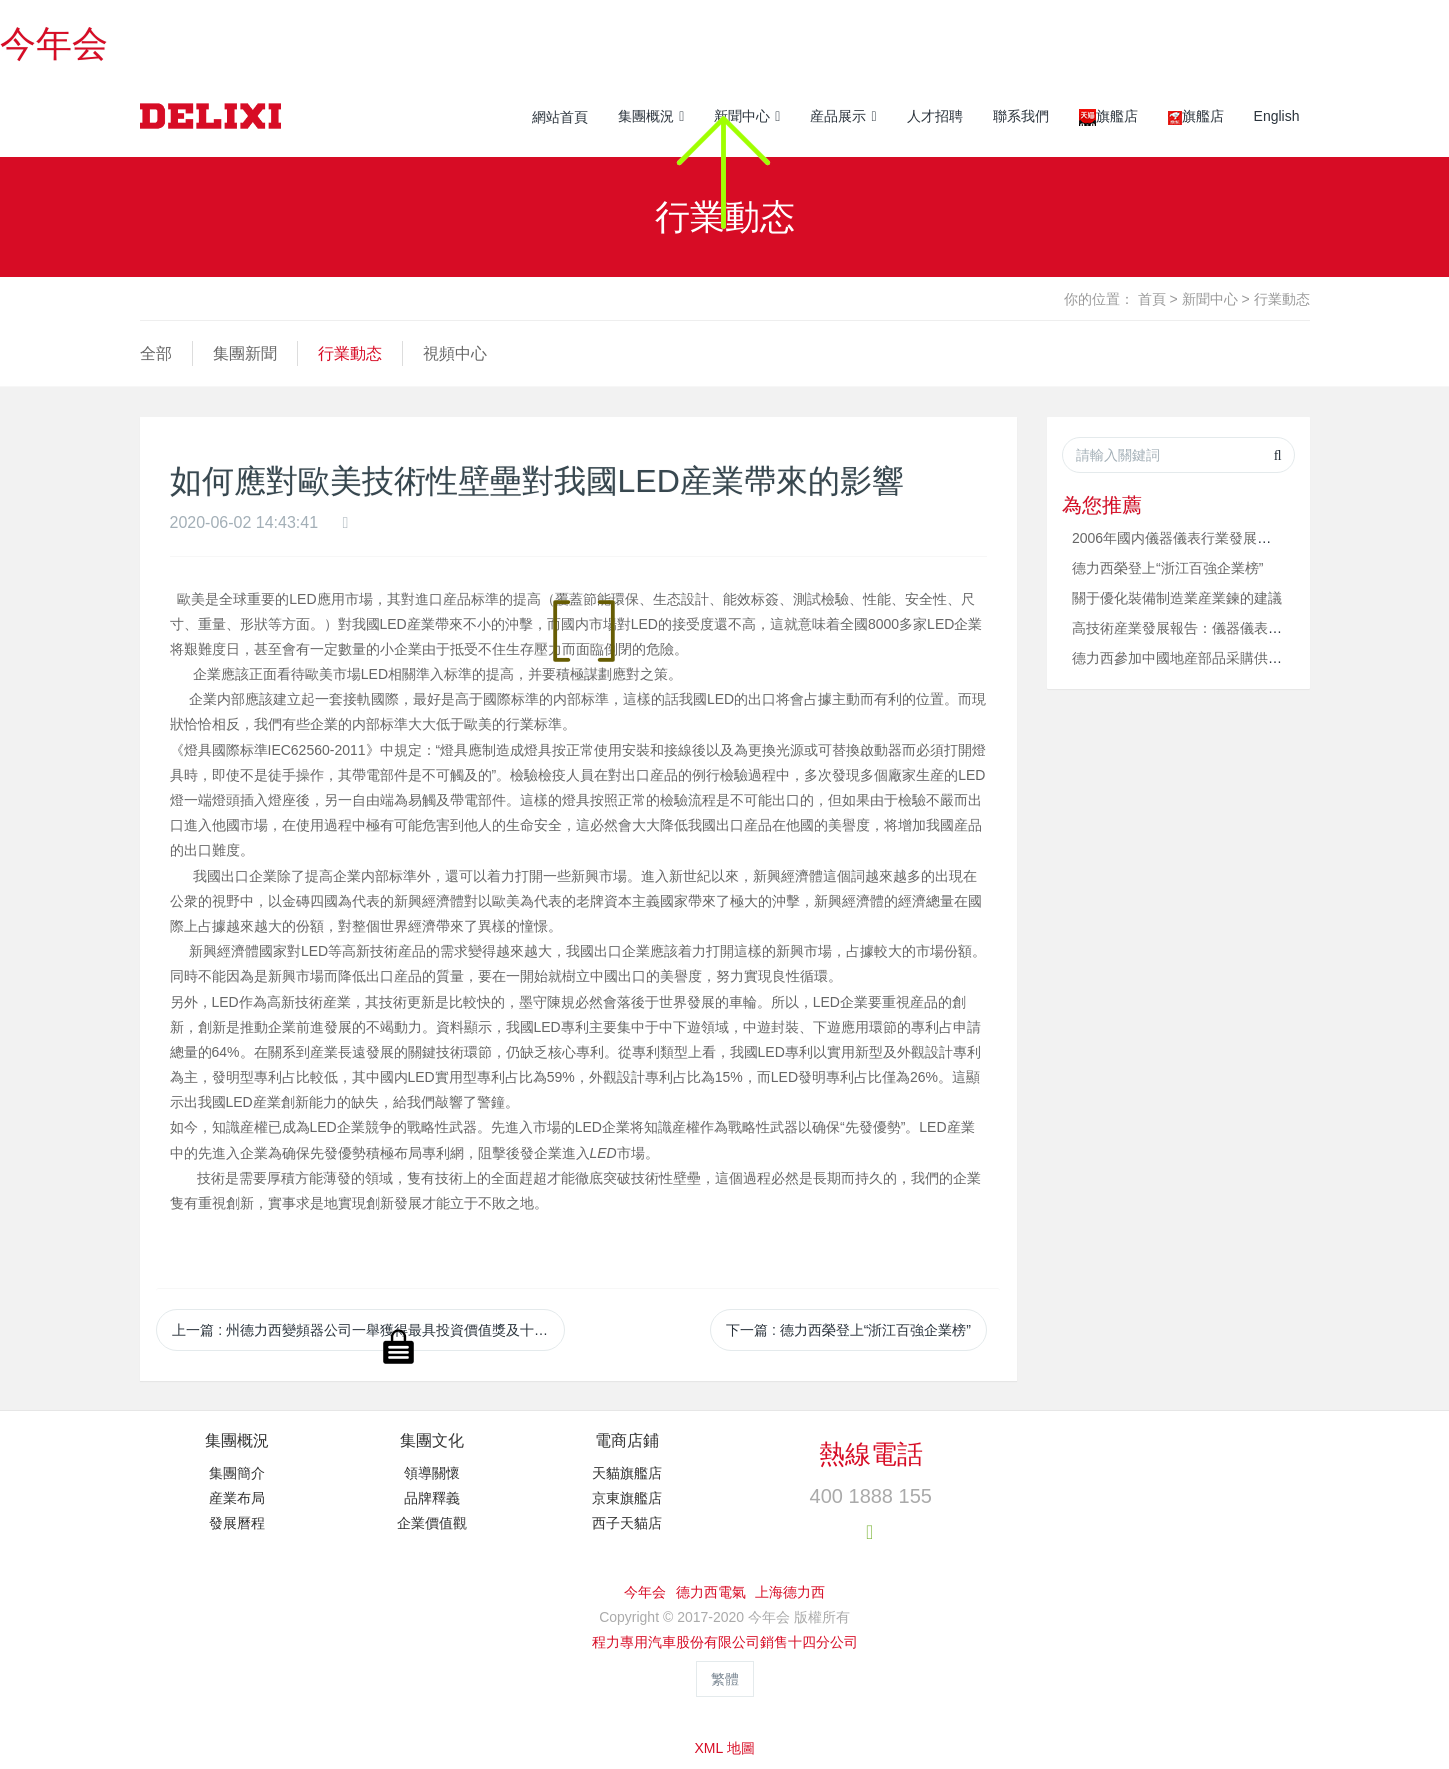 The height and width of the screenshot is (1769, 1449). Describe the element at coordinates (584, 631) in the screenshot. I see `insert or edit code brackets` at that location.